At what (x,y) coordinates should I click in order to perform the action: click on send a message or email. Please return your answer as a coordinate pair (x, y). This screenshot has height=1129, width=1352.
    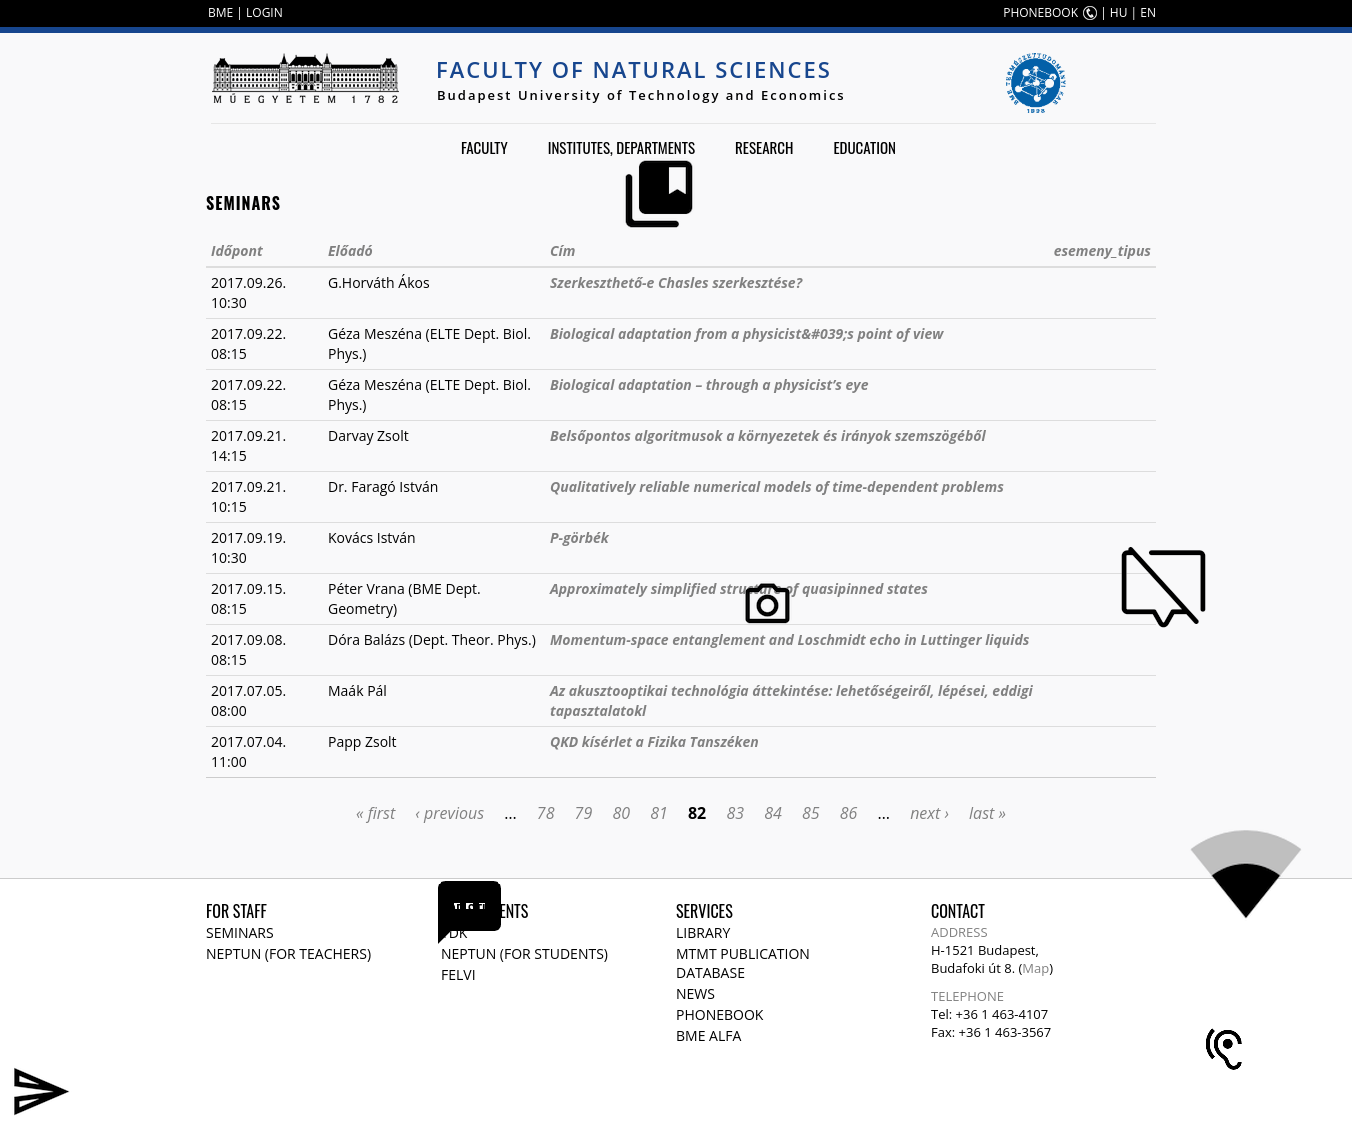
    Looking at the image, I should click on (40, 1091).